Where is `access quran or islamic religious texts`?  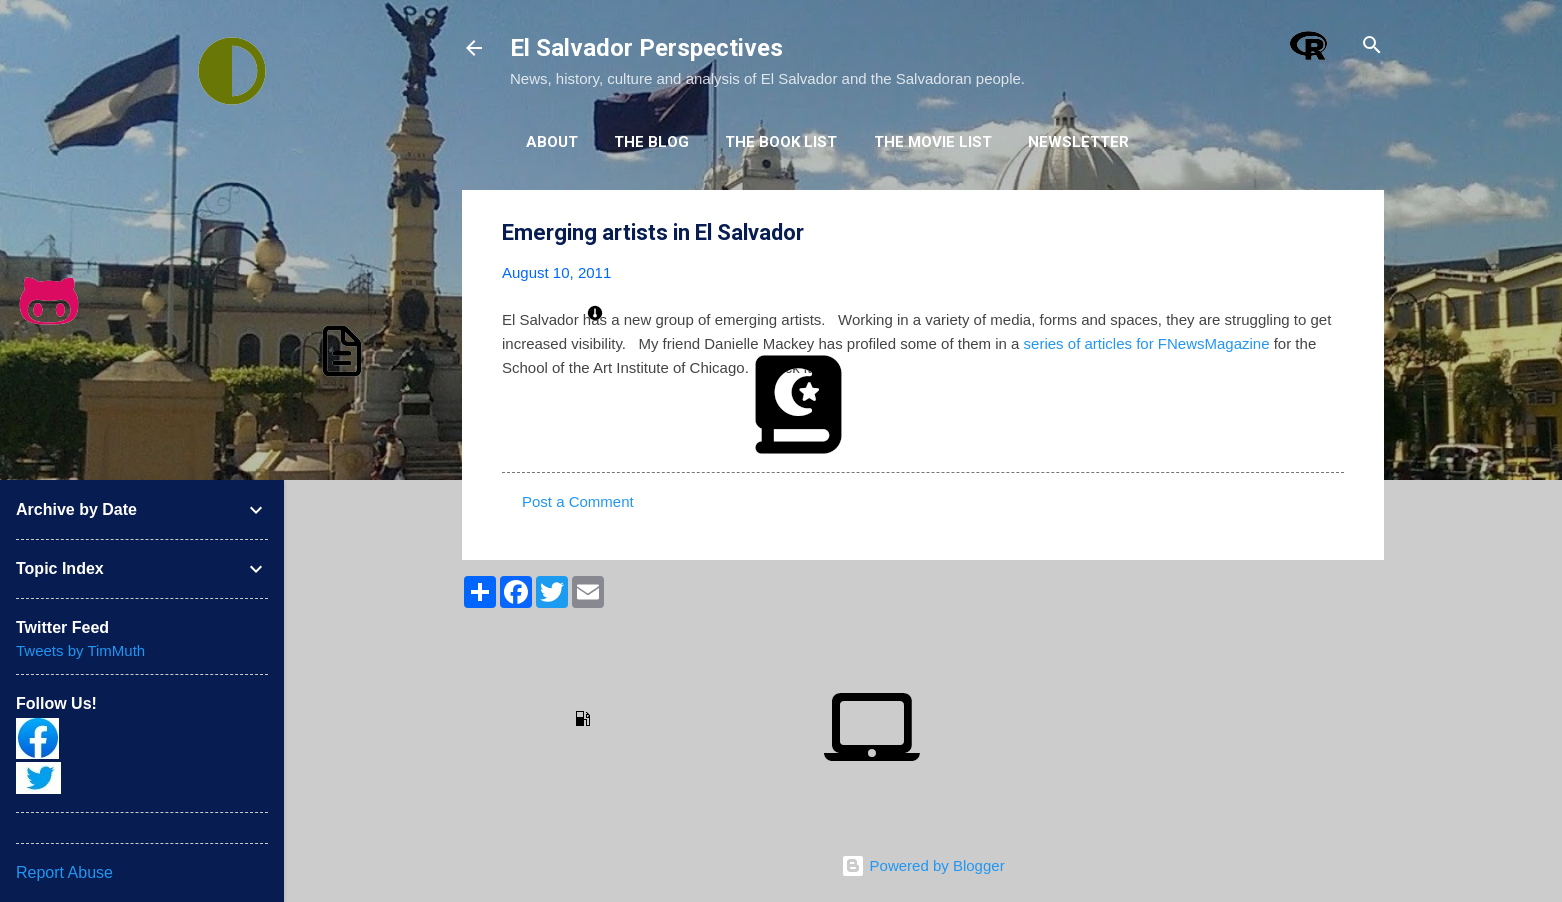
access quran or islamic religious texts is located at coordinates (798, 404).